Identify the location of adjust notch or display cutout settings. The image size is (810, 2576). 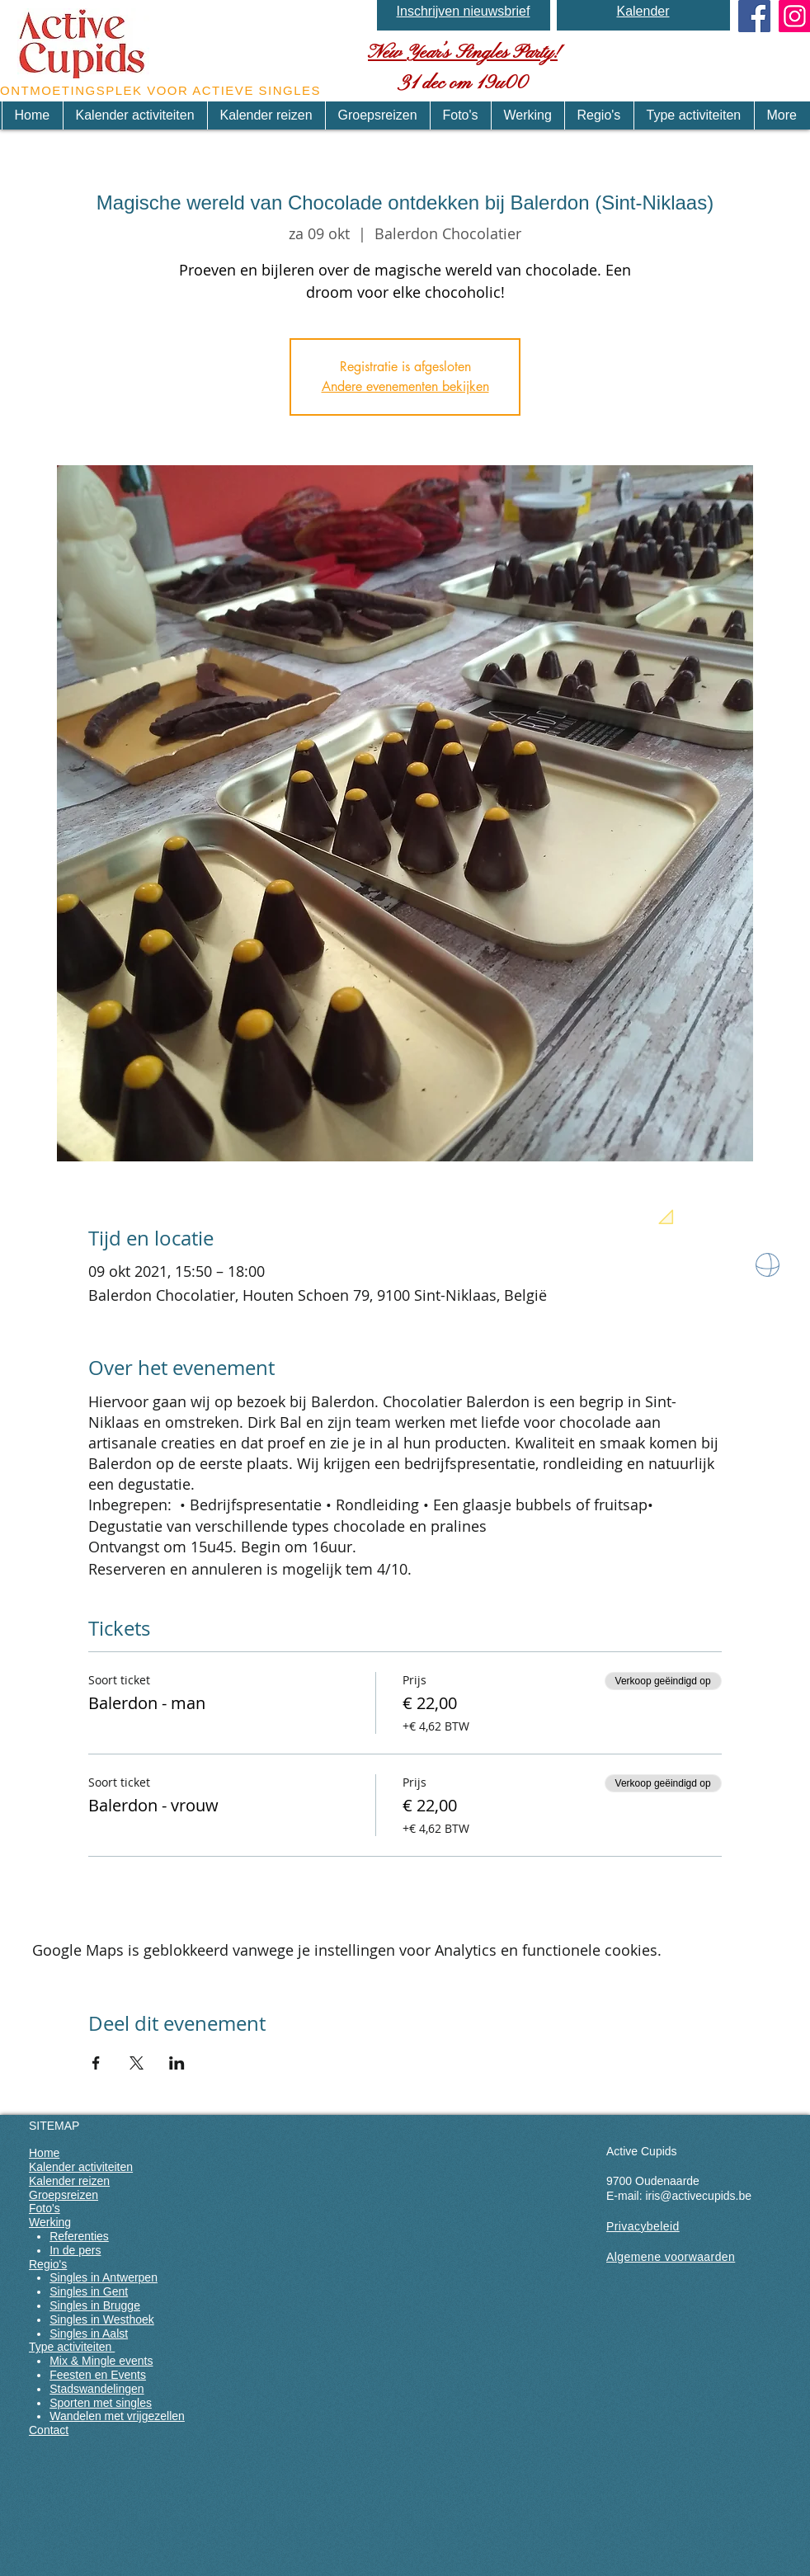
(666, 1217).